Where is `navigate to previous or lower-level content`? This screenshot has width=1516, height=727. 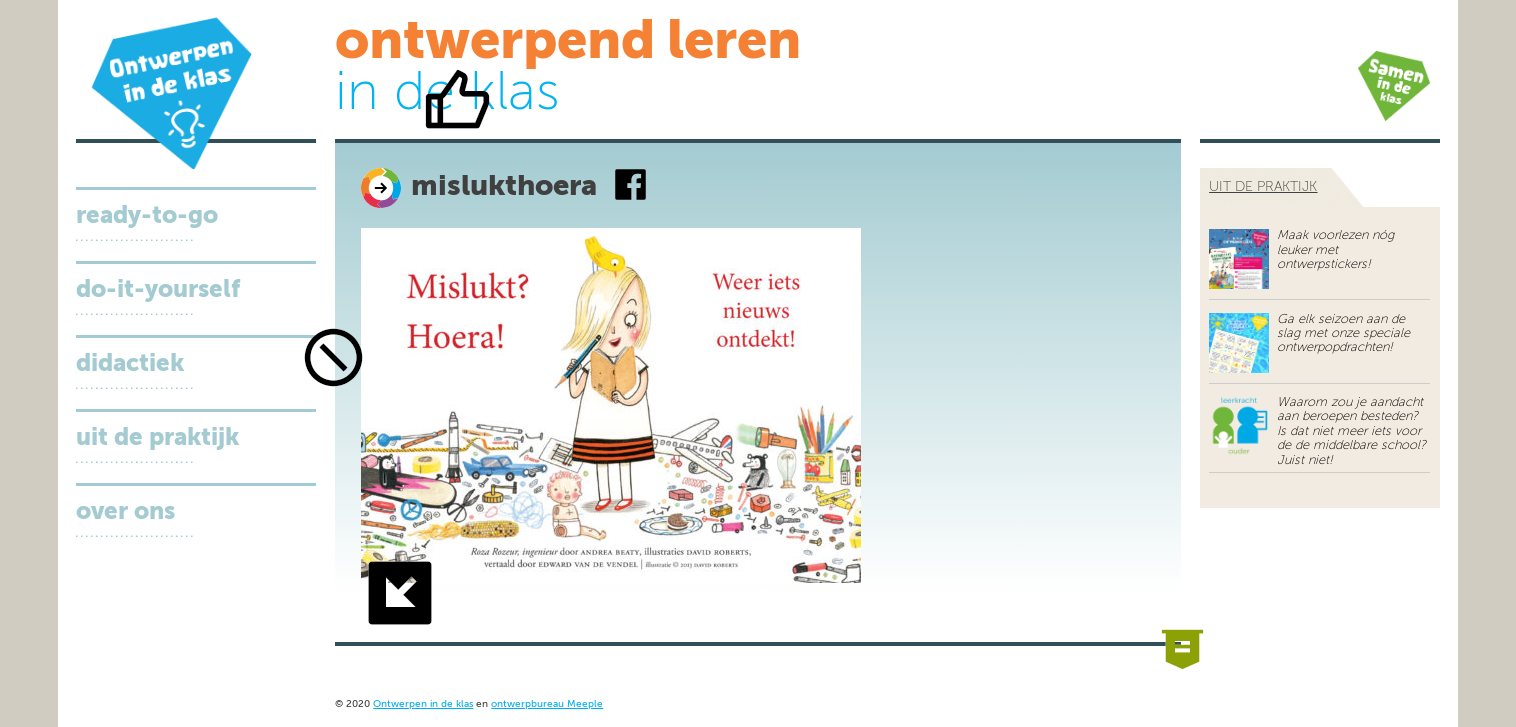
navigate to previous or lower-level content is located at coordinates (400, 593).